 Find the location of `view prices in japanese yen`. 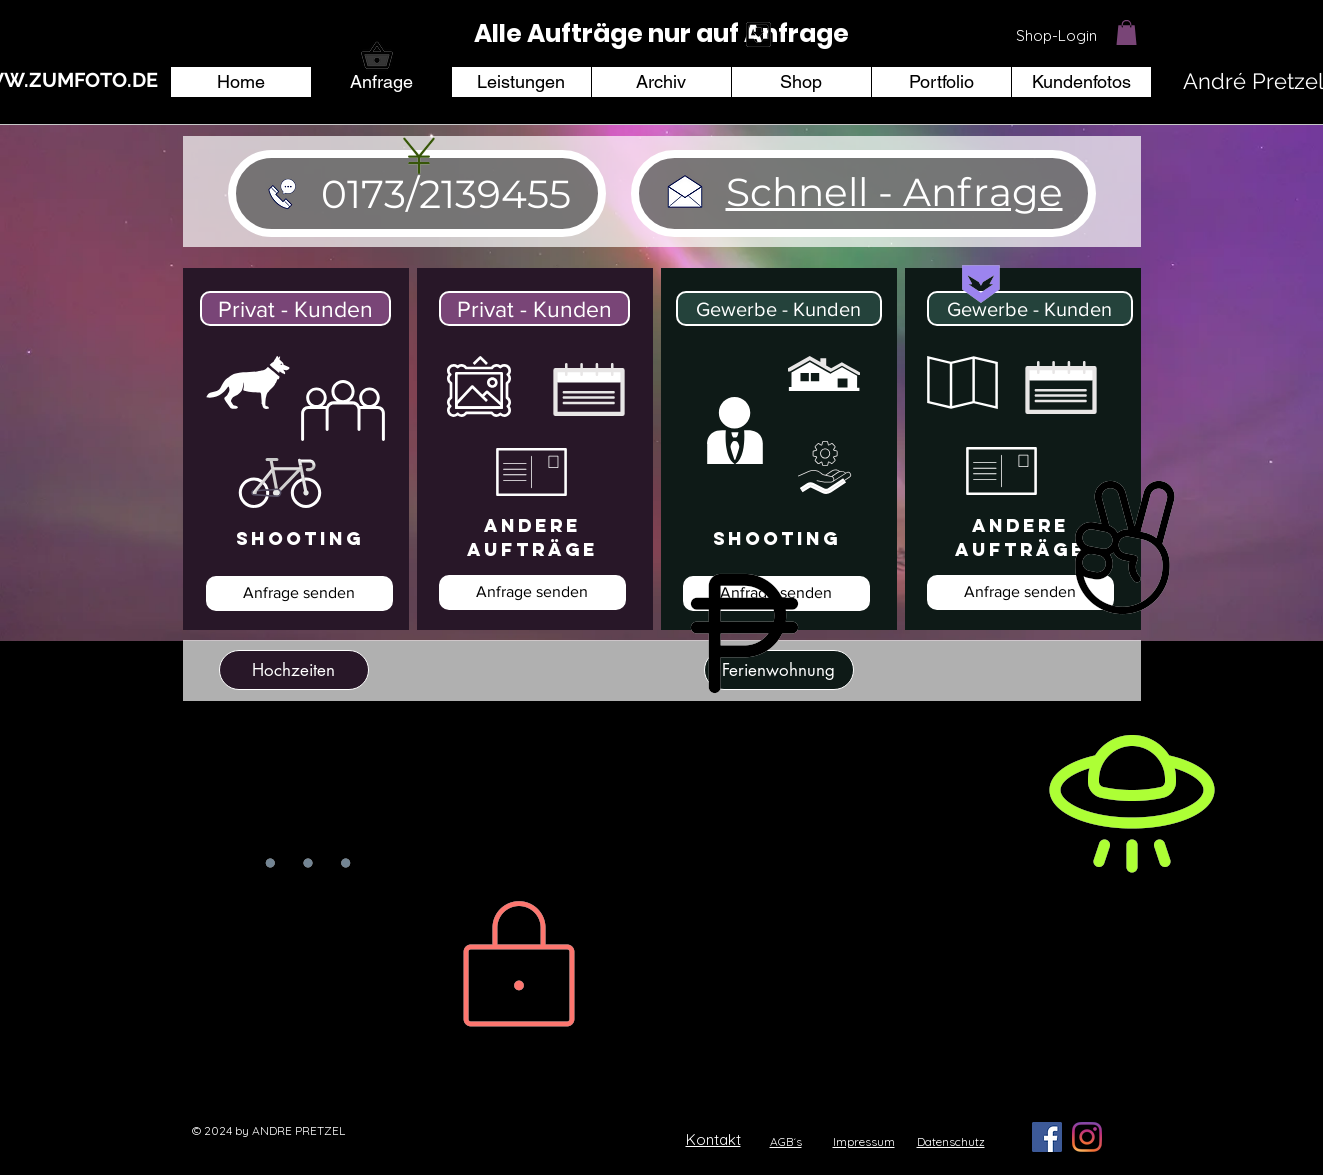

view prices in japanese yen is located at coordinates (419, 155).